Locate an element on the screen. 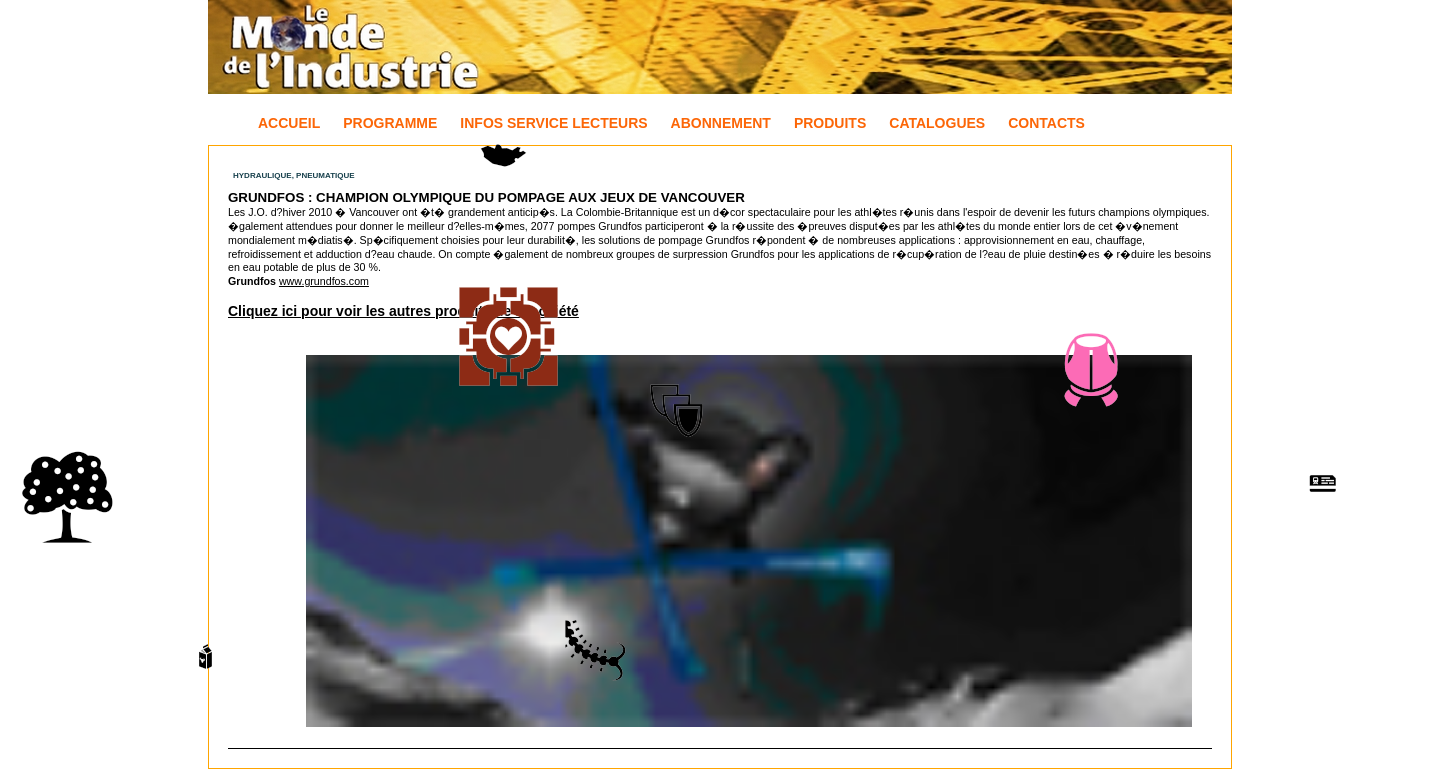 The image size is (1440, 781). select mongolia as your country or region is located at coordinates (503, 155).